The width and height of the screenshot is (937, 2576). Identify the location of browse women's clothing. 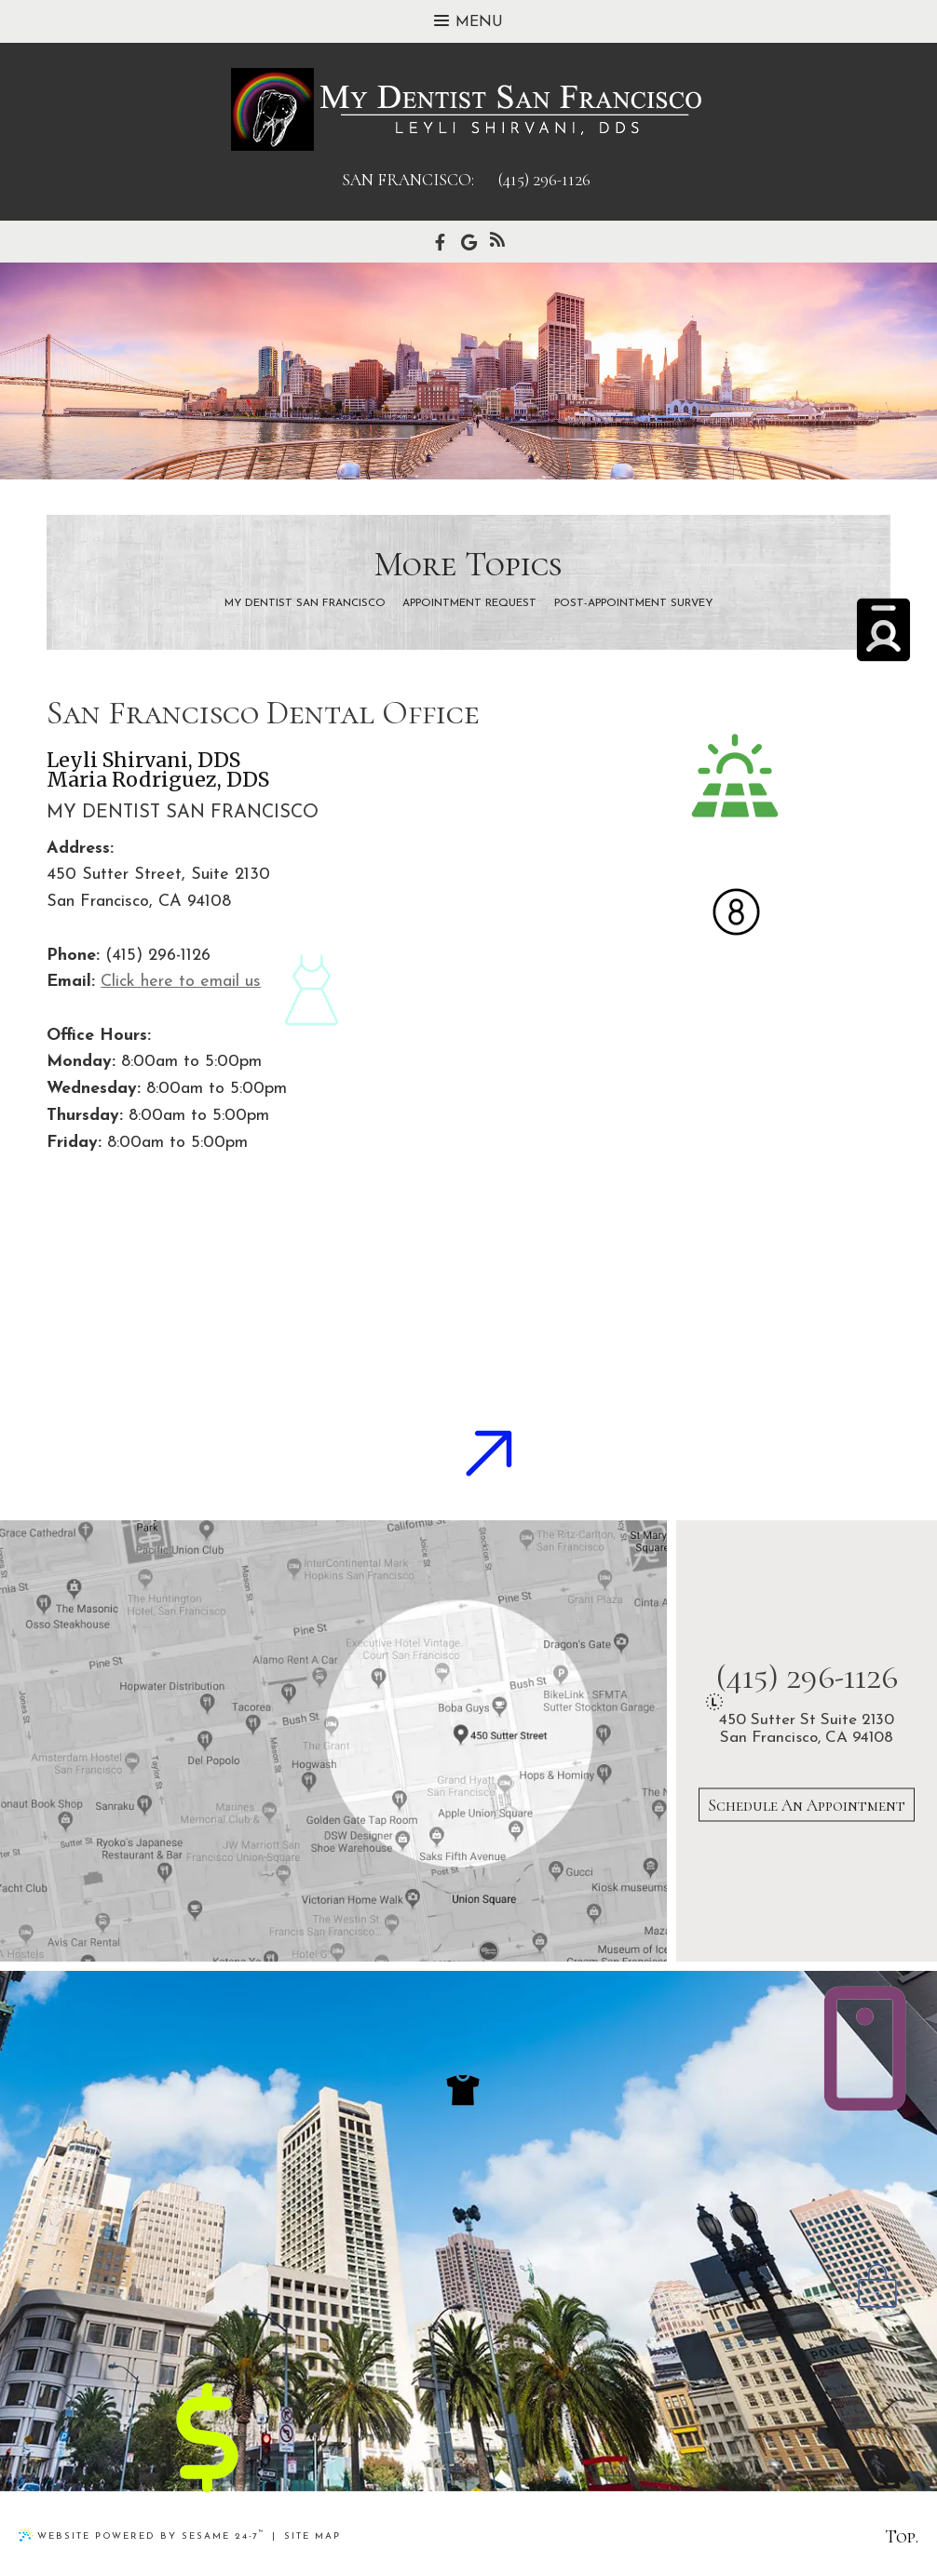
(311, 993).